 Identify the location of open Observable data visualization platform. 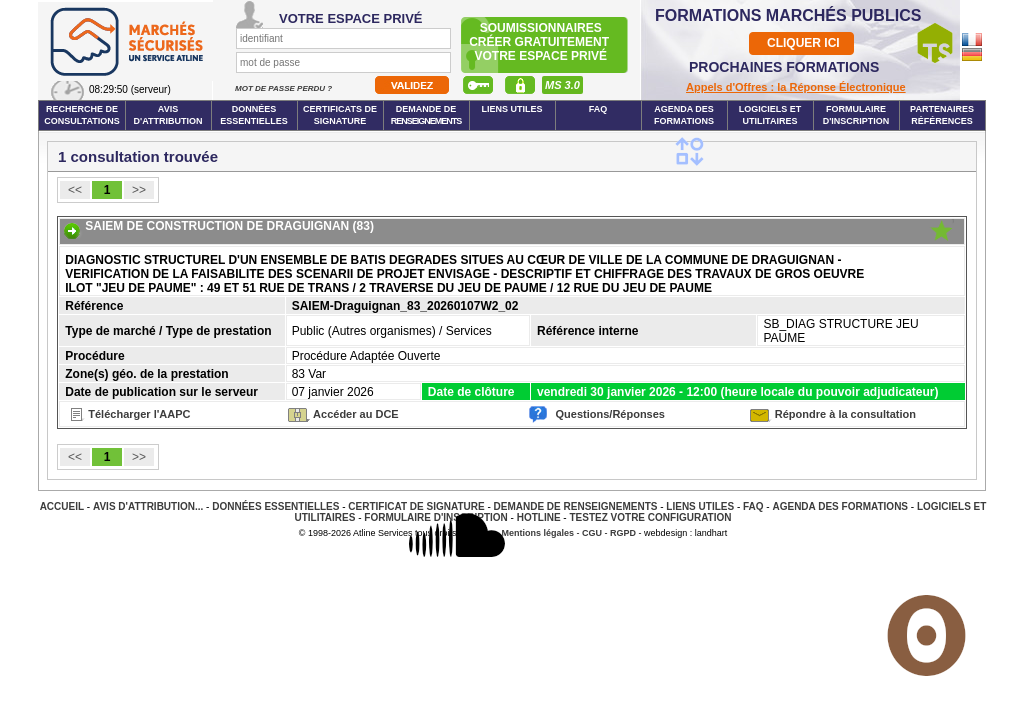
(926, 635).